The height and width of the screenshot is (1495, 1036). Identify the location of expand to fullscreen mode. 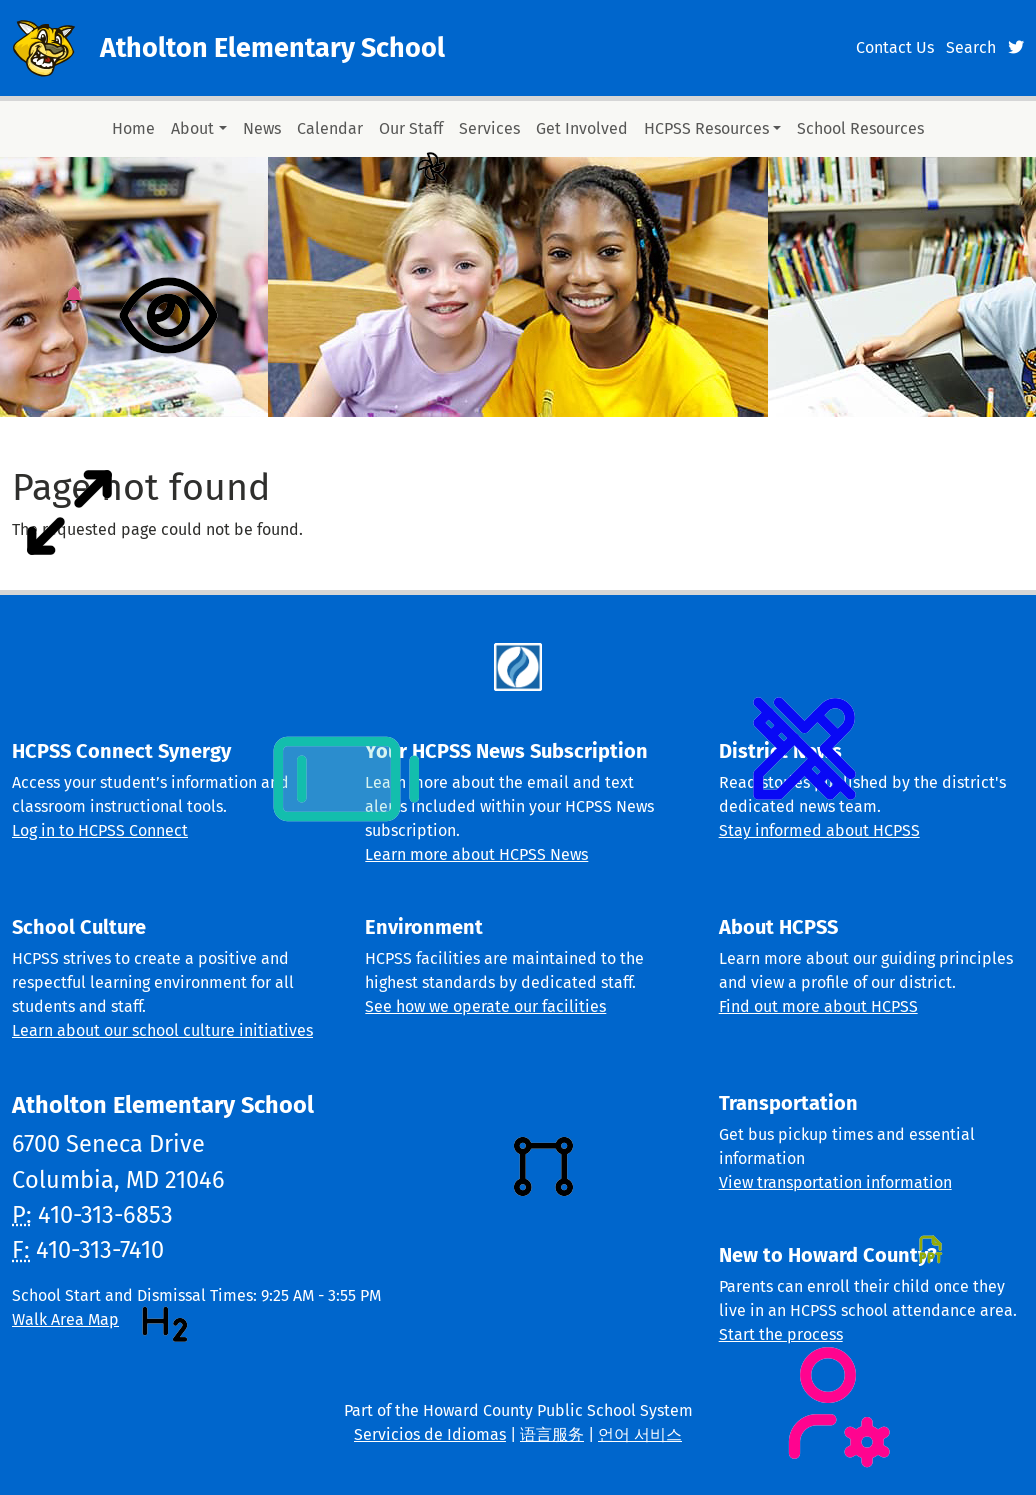
(69, 512).